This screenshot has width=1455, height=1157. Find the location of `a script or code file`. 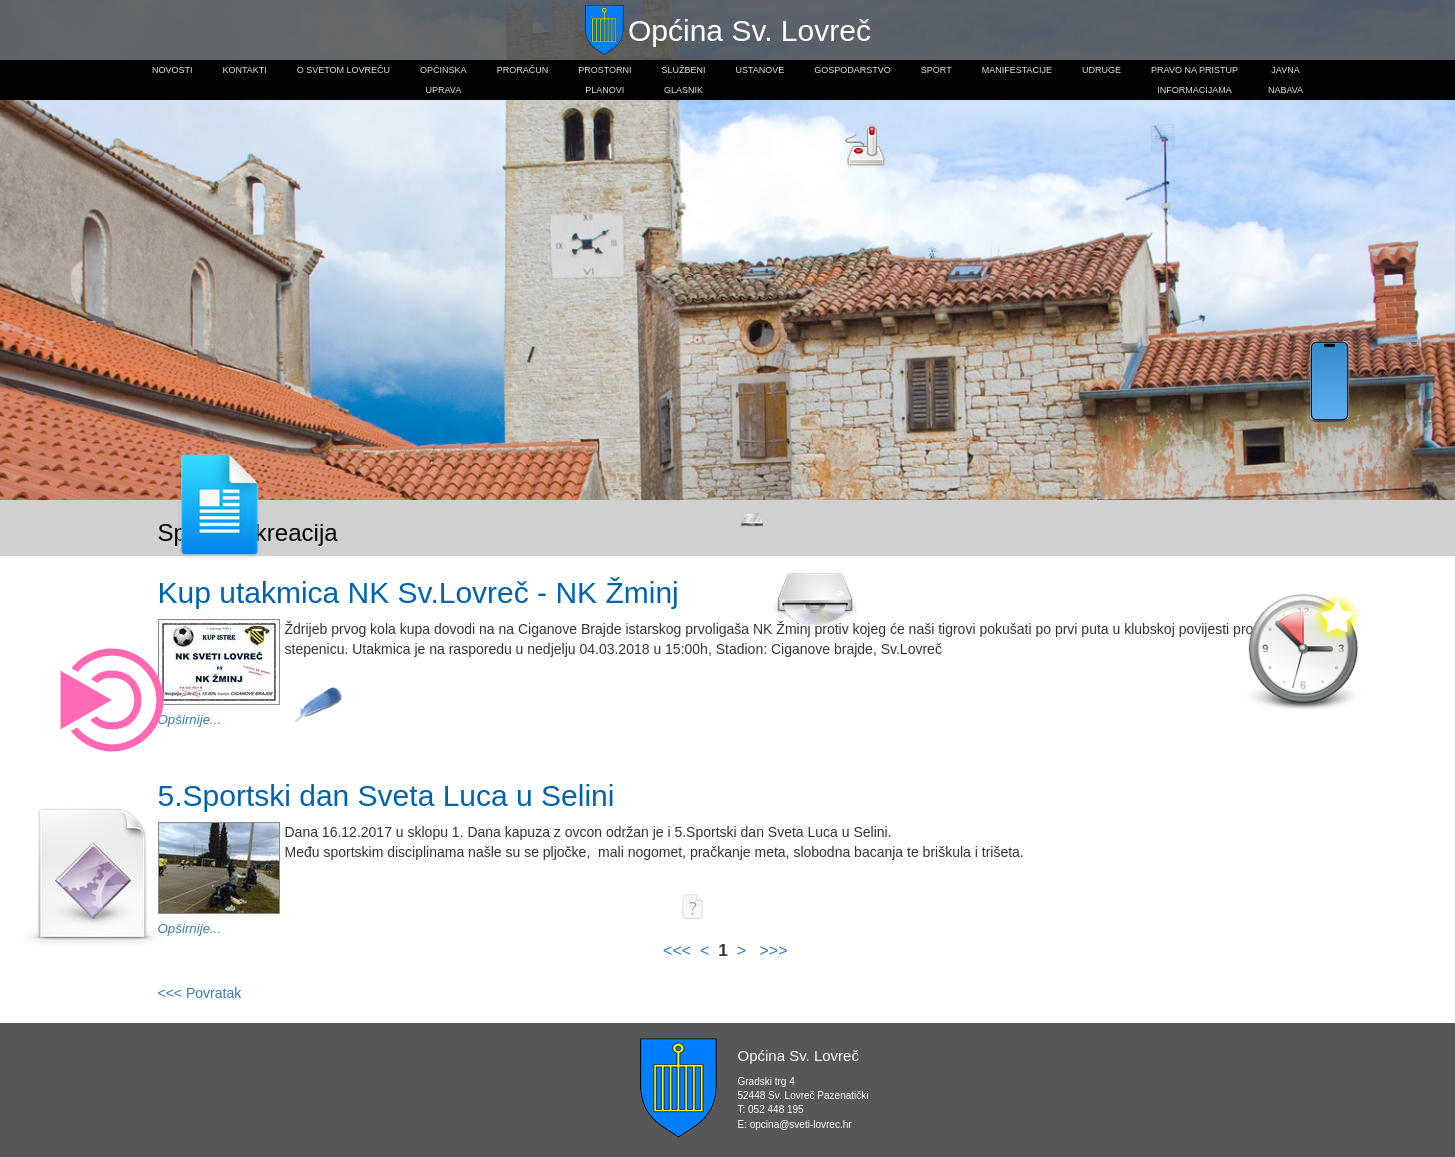

a script or code file is located at coordinates (94, 873).